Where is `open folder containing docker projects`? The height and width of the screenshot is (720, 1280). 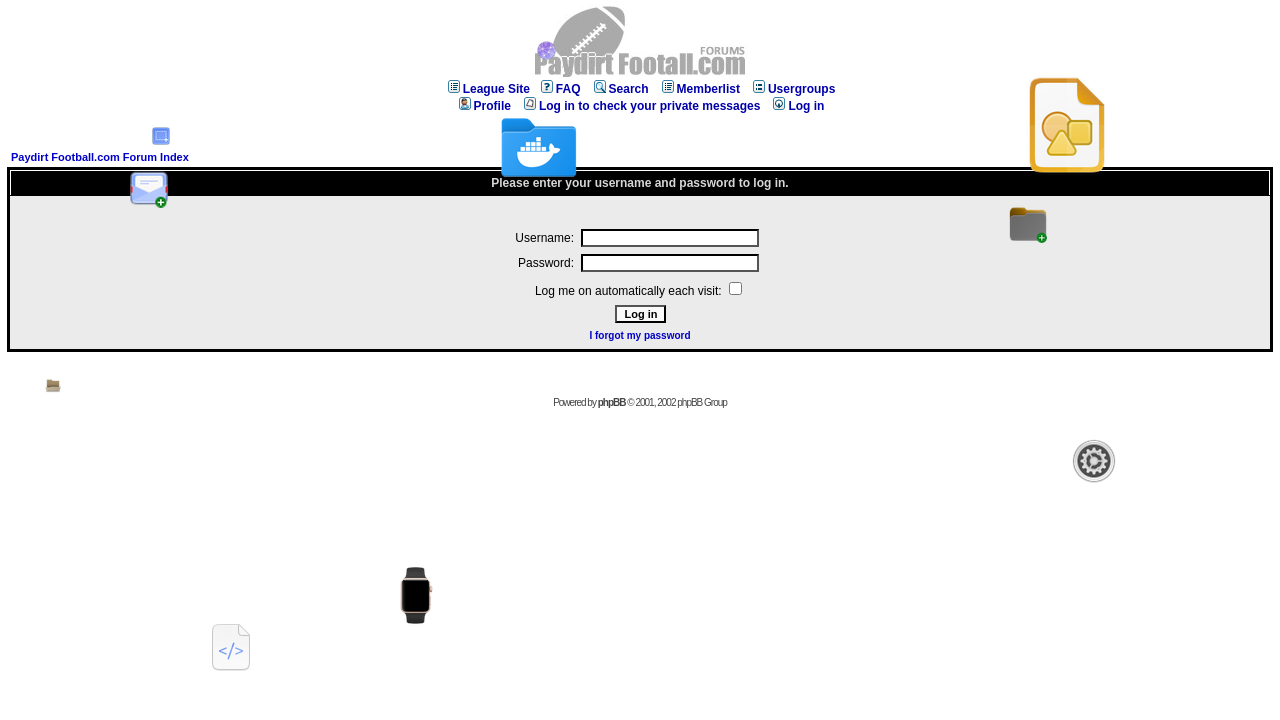
open folder containing docker projects is located at coordinates (538, 149).